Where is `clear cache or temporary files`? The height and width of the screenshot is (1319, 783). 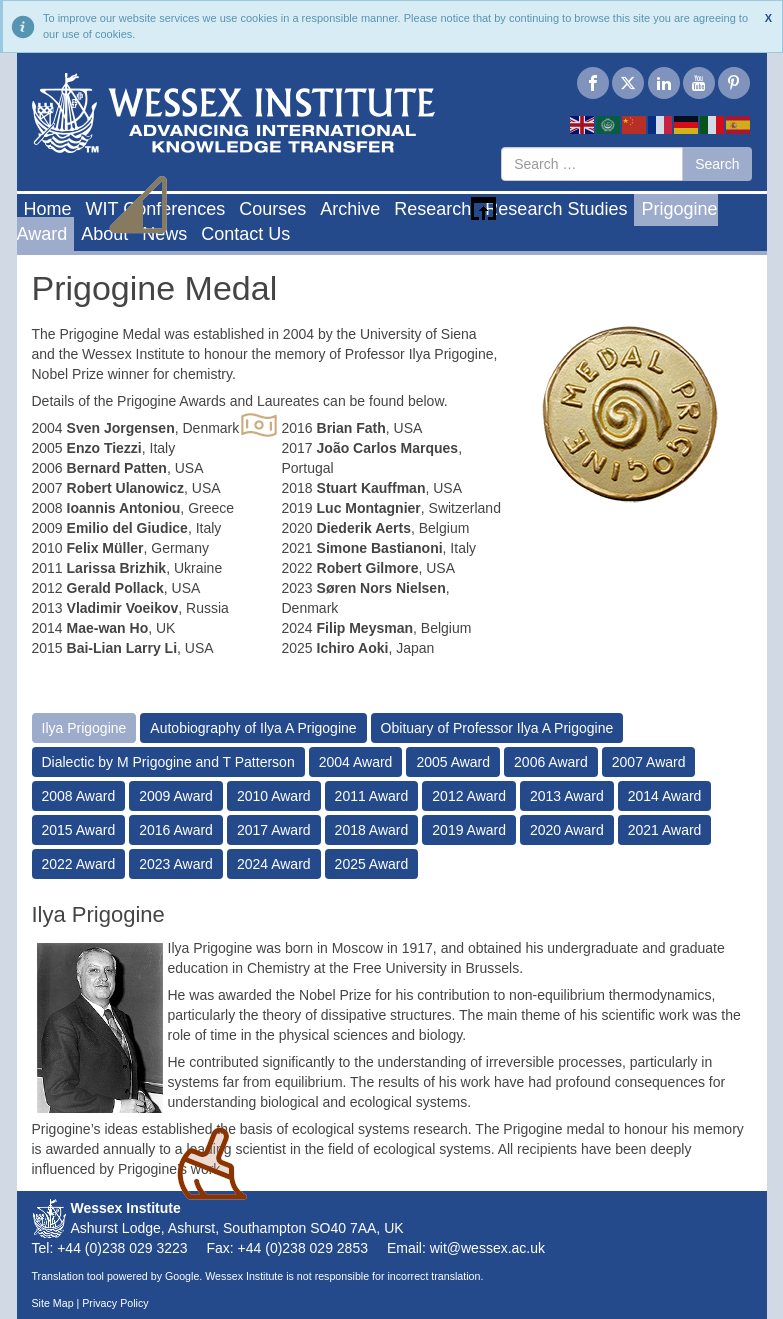
clear cache or temporary files is located at coordinates (211, 1166).